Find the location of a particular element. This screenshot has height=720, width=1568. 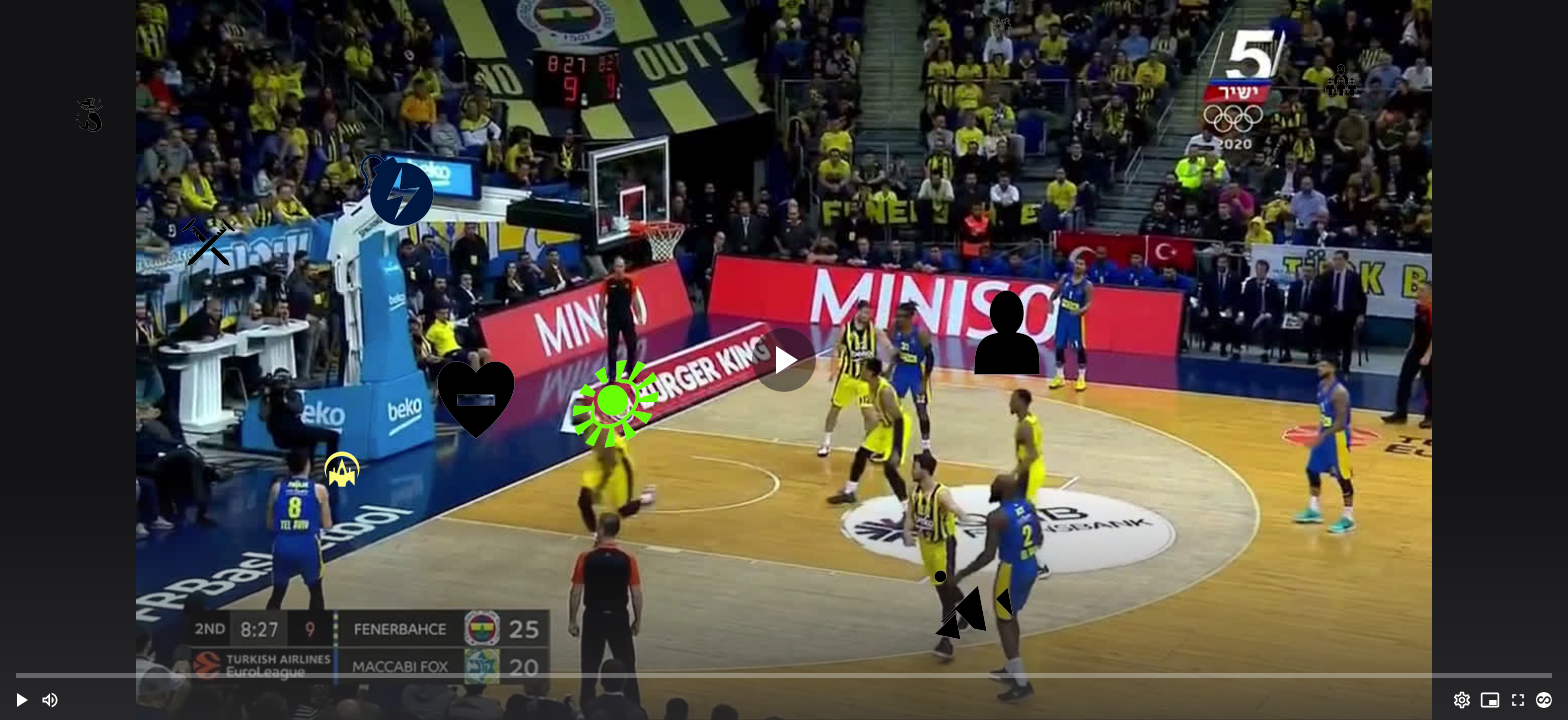

explore ancient Egypt themed content is located at coordinates (974, 609).